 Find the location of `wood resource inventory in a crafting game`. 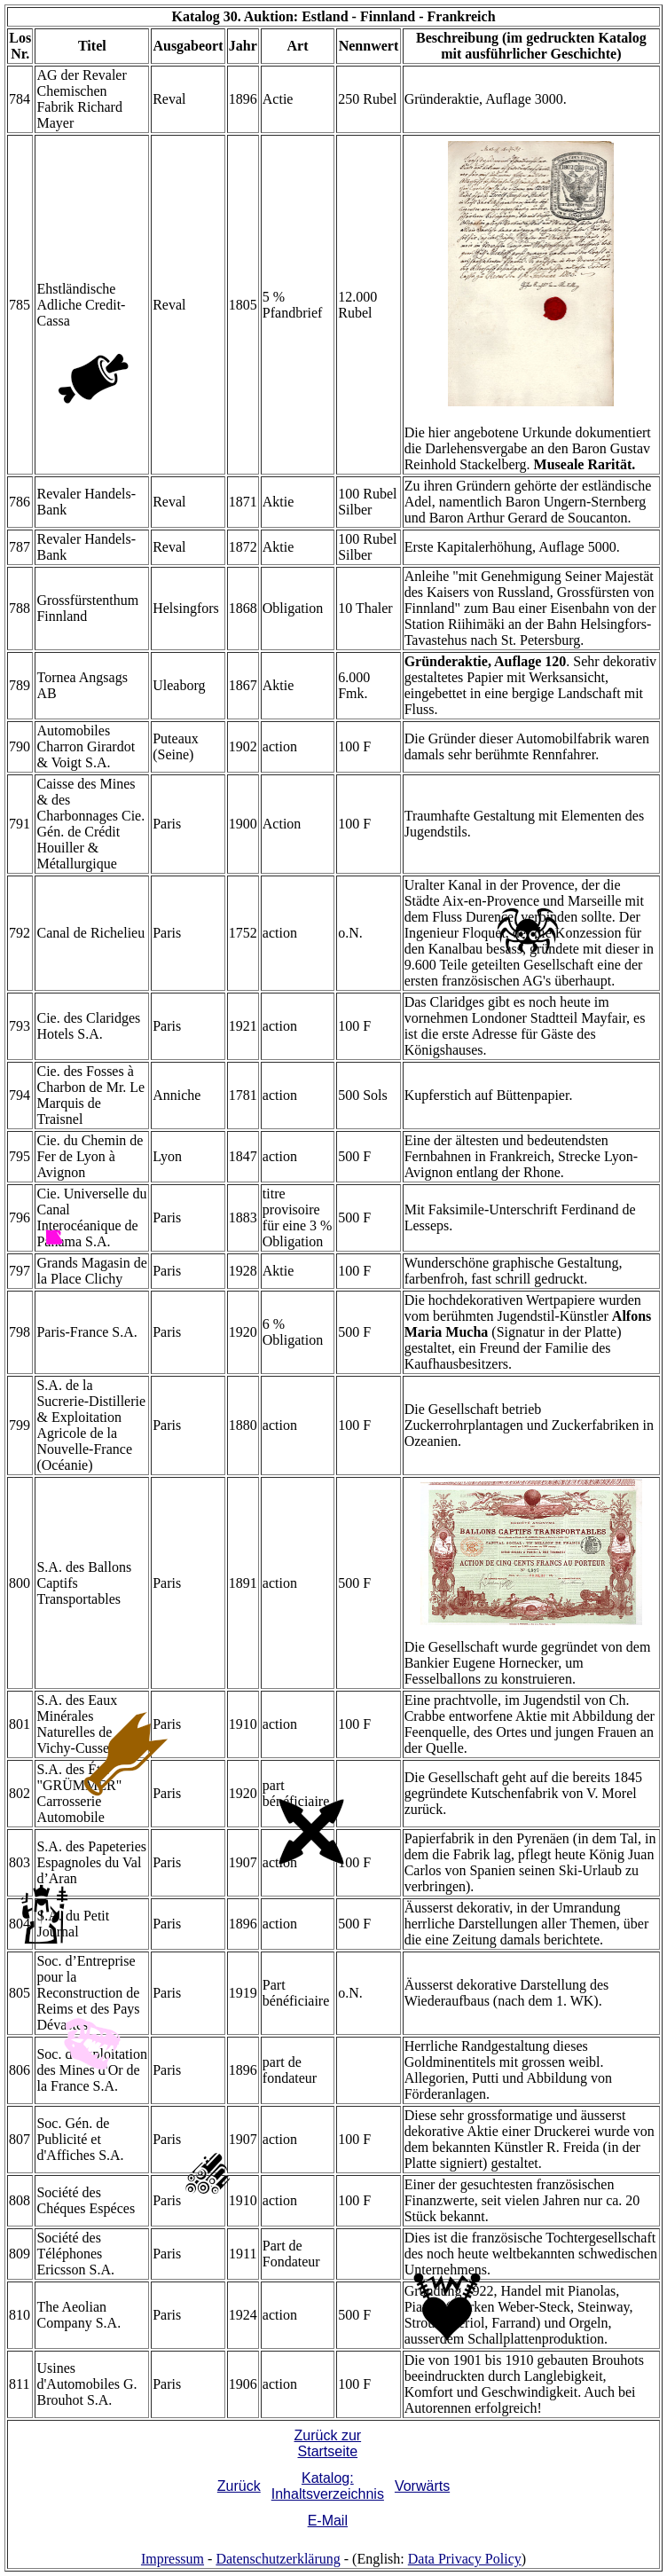

wood resource inventory in a crafting game is located at coordinates (208, 2172).